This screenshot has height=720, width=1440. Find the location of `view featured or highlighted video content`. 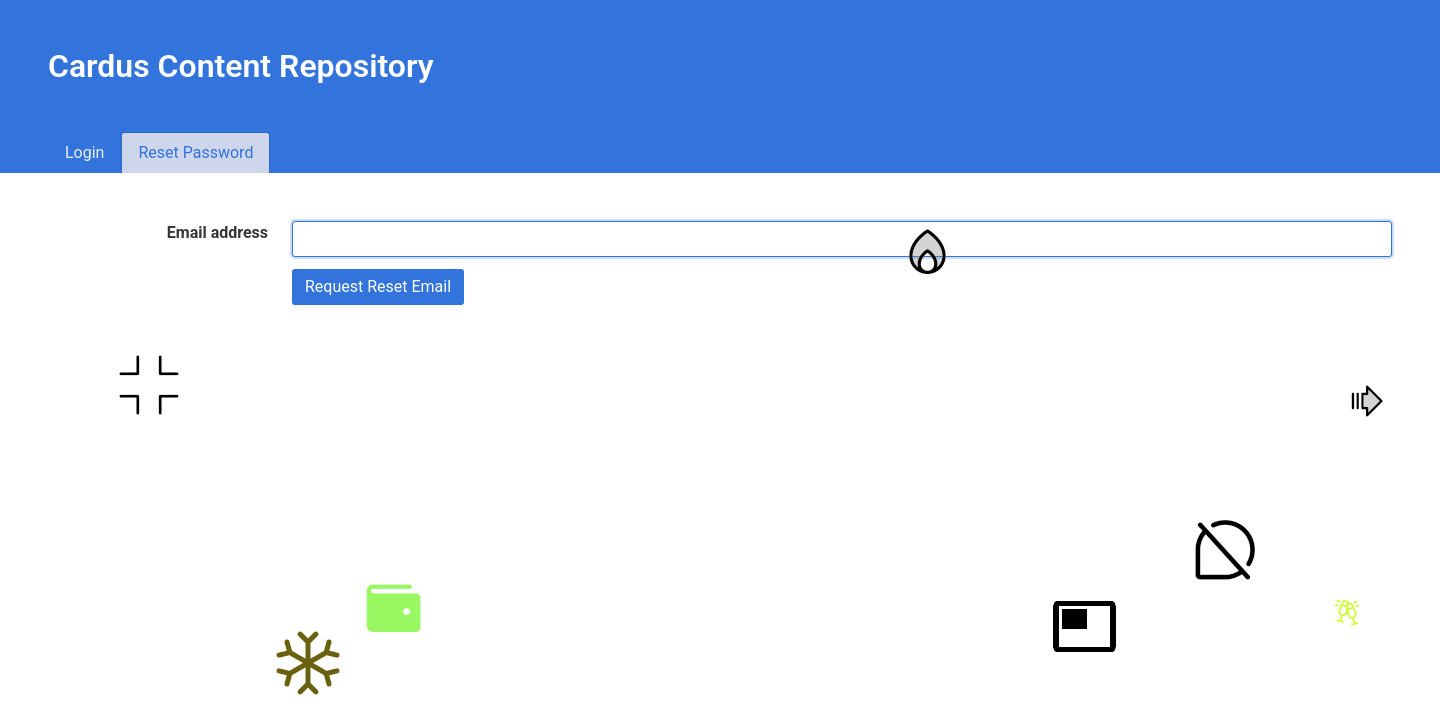

view featured or highlighted video content is located at coordinates (1084, 626).